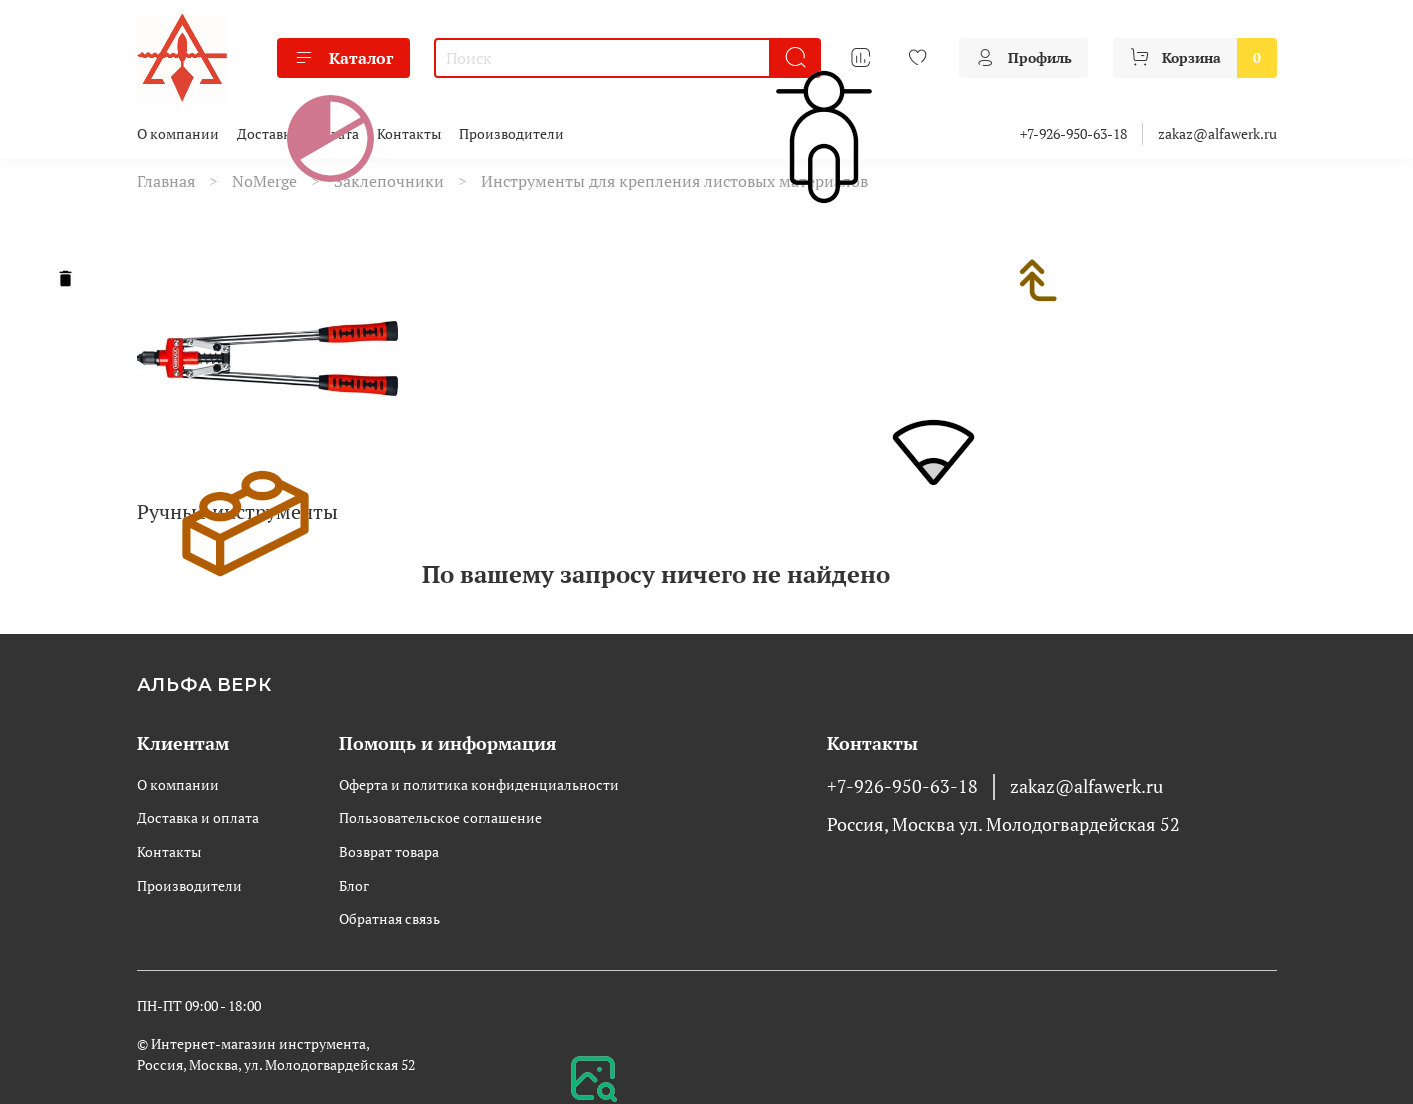 This screenshot has height=1104, width=1413. I want to click on go back two levels in navigation, so click(1039, 281).